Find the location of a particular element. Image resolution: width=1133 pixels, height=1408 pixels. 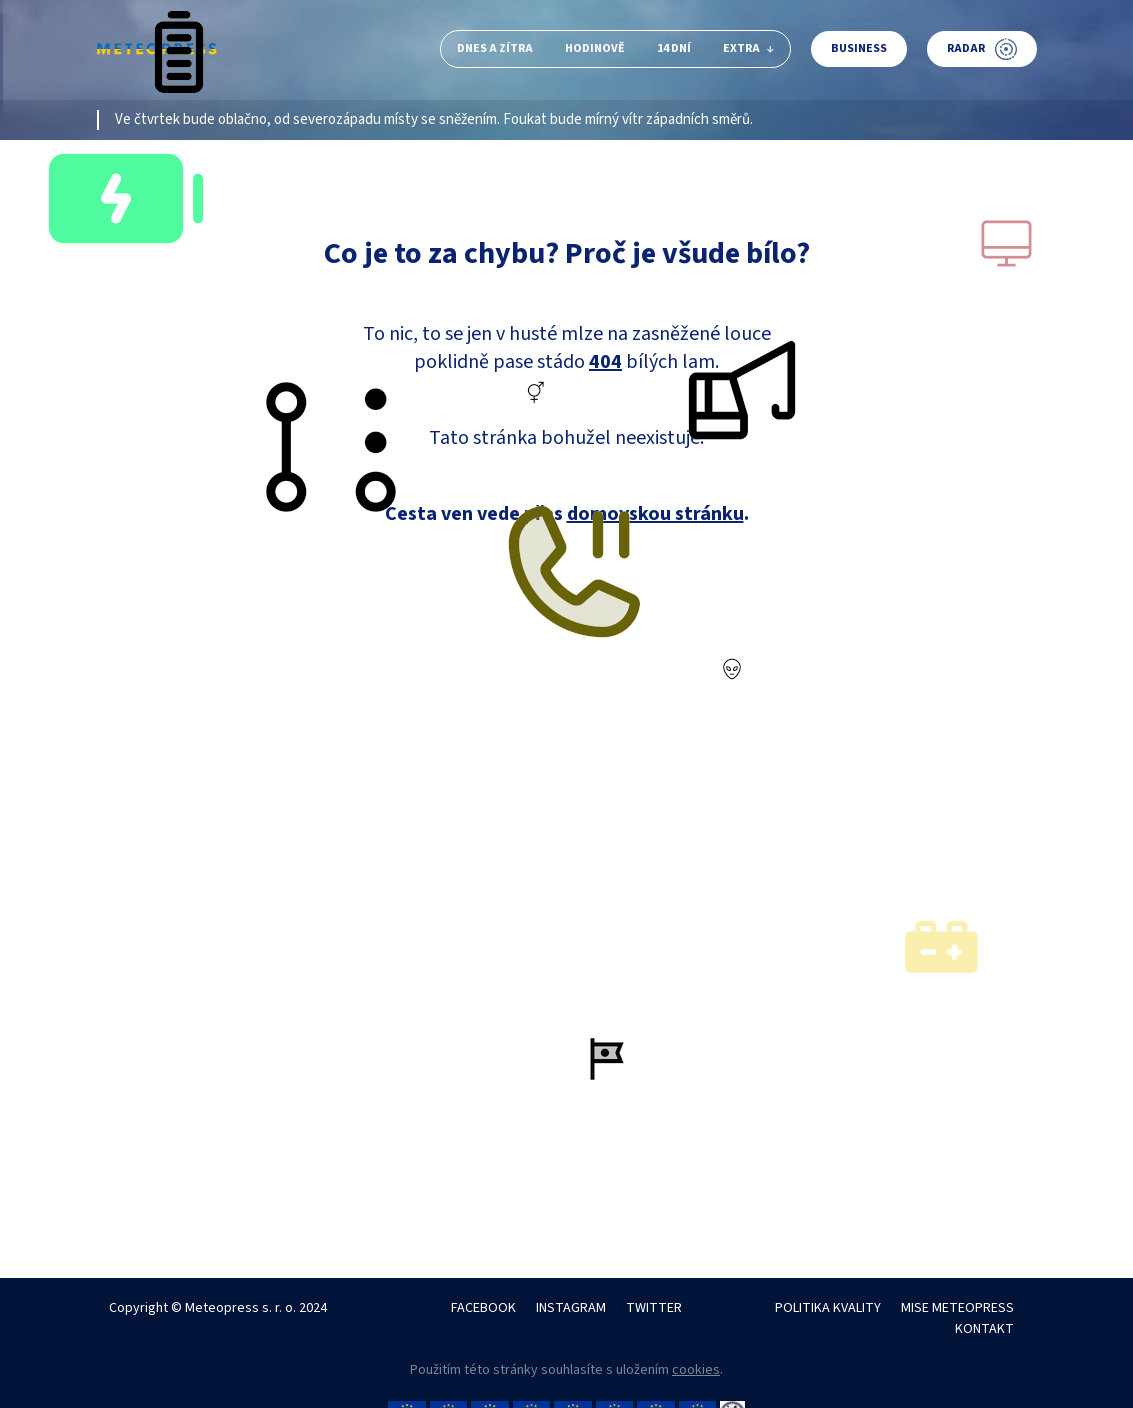

start a guided tour or walkthrough is located at coordinates (605, 1059).